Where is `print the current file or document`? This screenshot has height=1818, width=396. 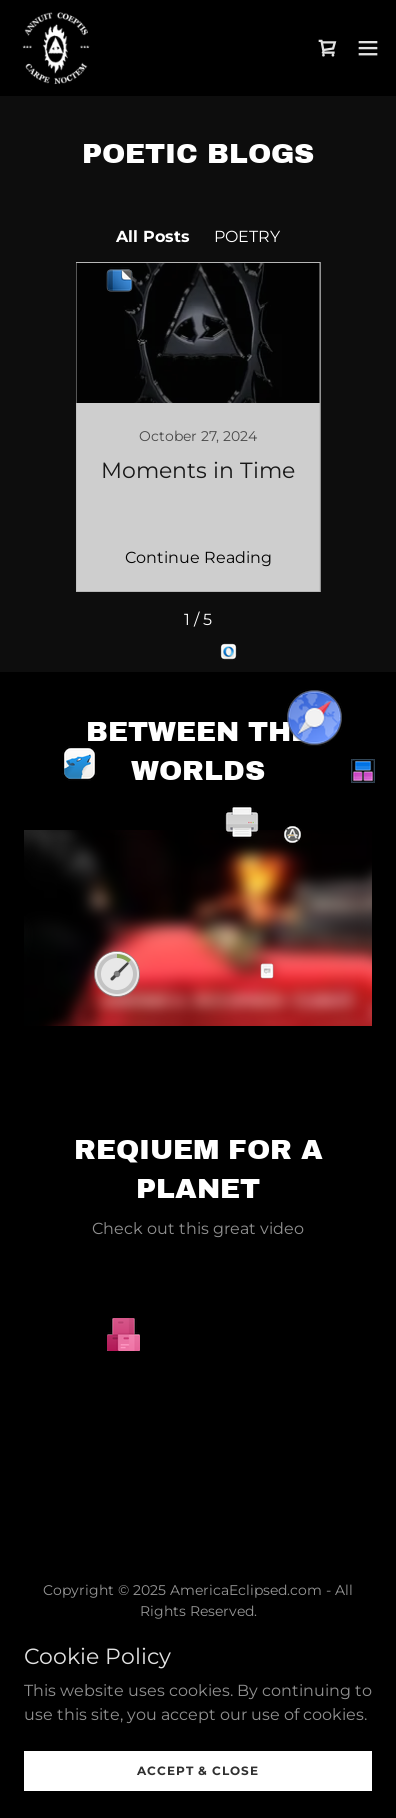 print the current file or document is located at coordinates (242, 822).